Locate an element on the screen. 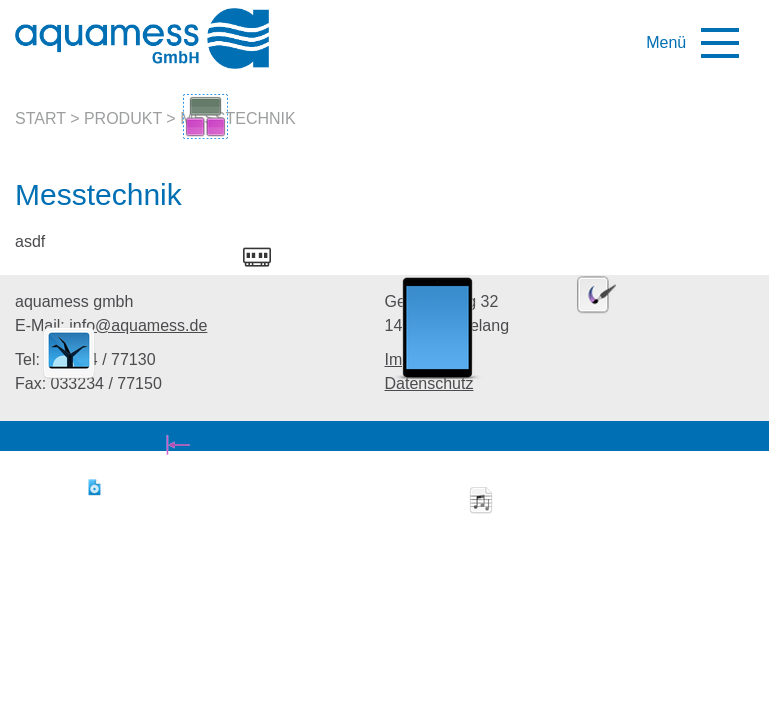 The width and height of the screenshot is (769, 720). iMelody ringtone file is located at coordinates (481, 500).